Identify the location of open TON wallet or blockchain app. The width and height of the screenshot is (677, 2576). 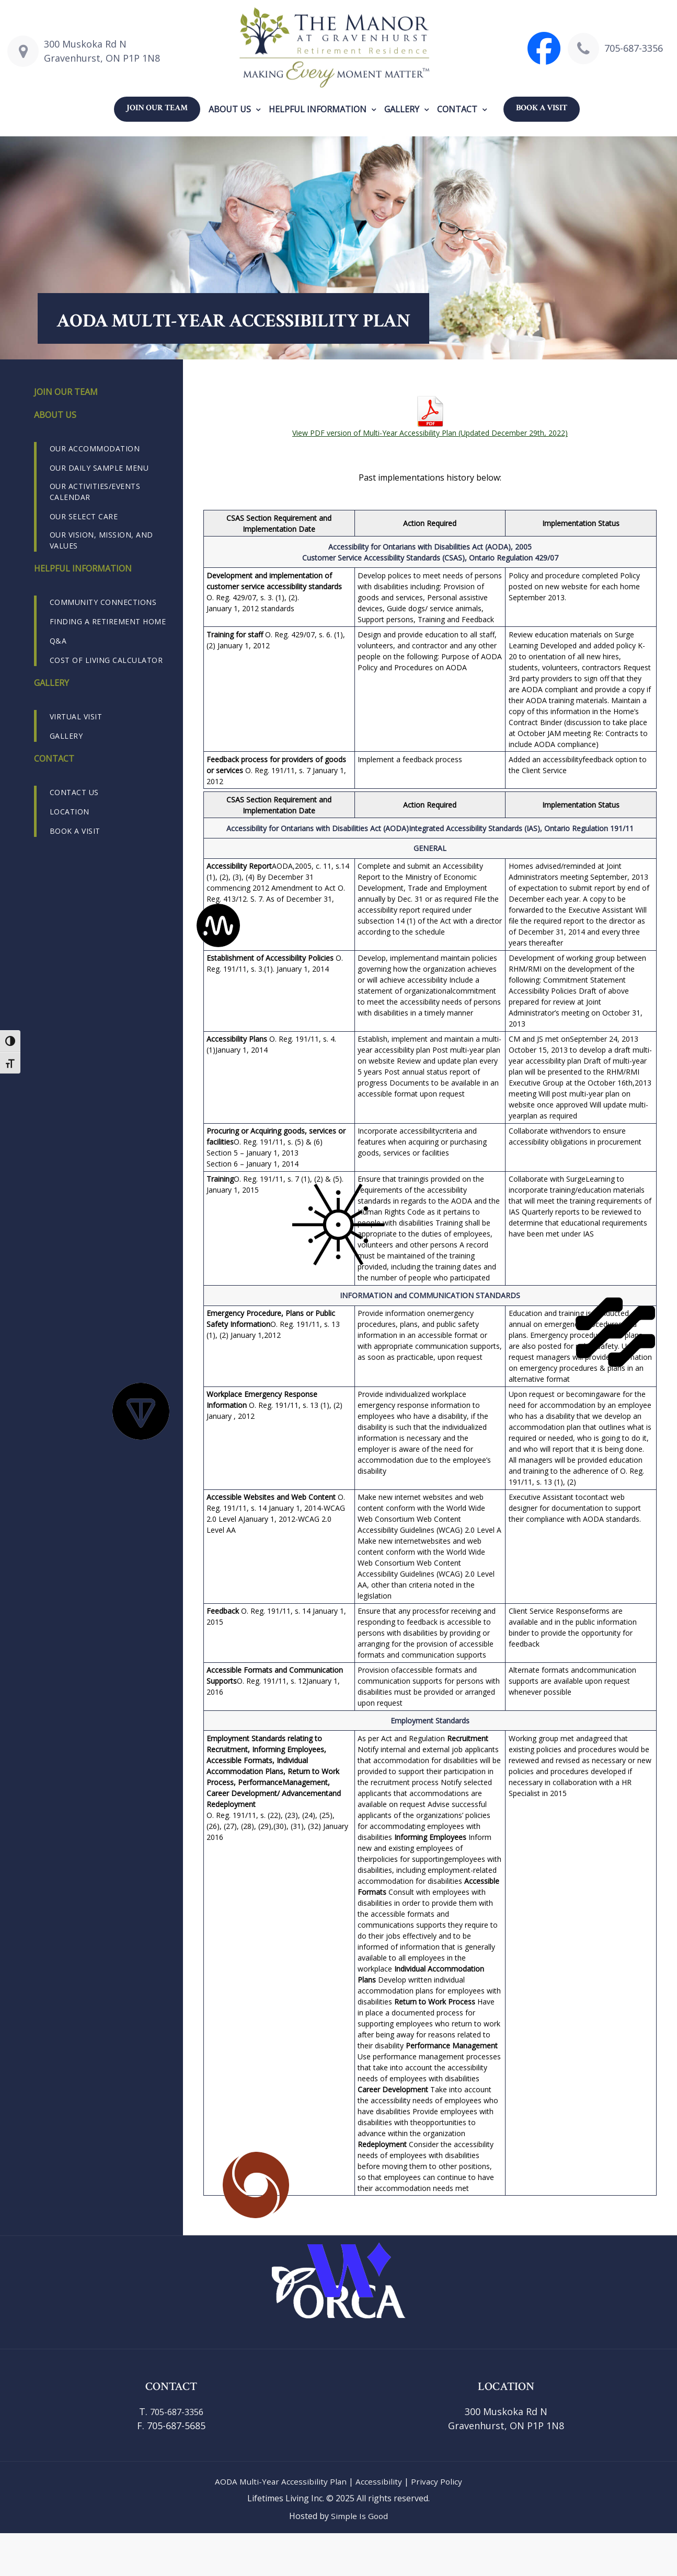
(141, 1411).